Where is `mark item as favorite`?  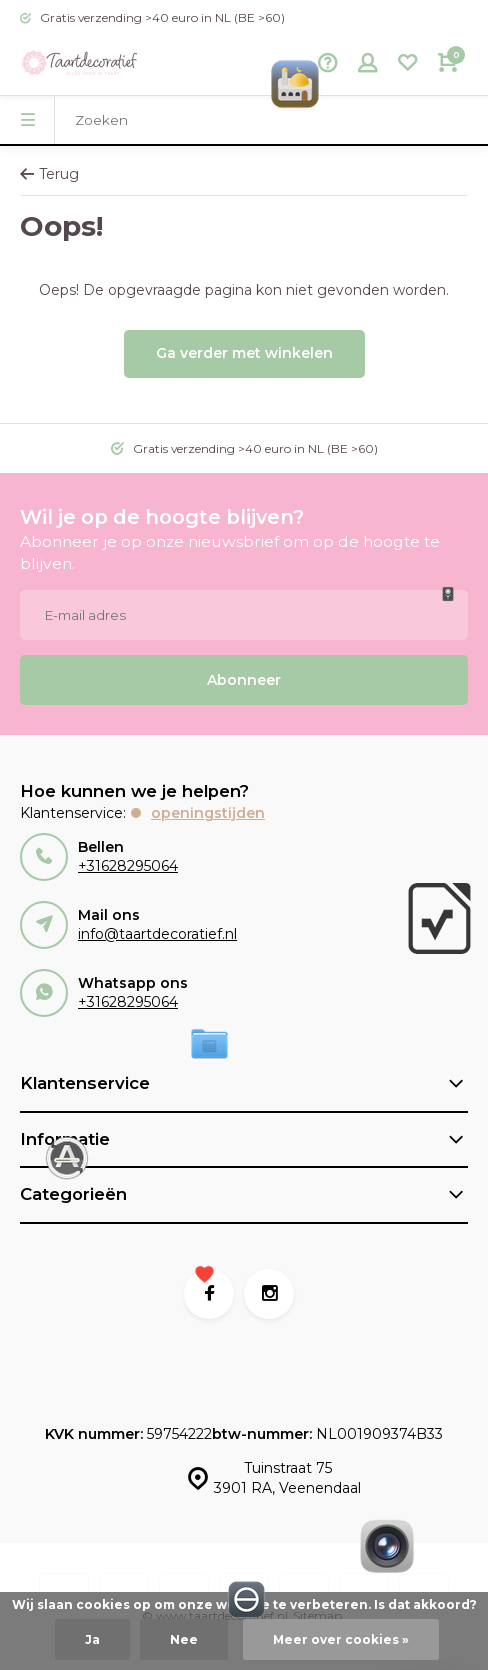 mark item as favorite is located at coordinates (204, 1274).